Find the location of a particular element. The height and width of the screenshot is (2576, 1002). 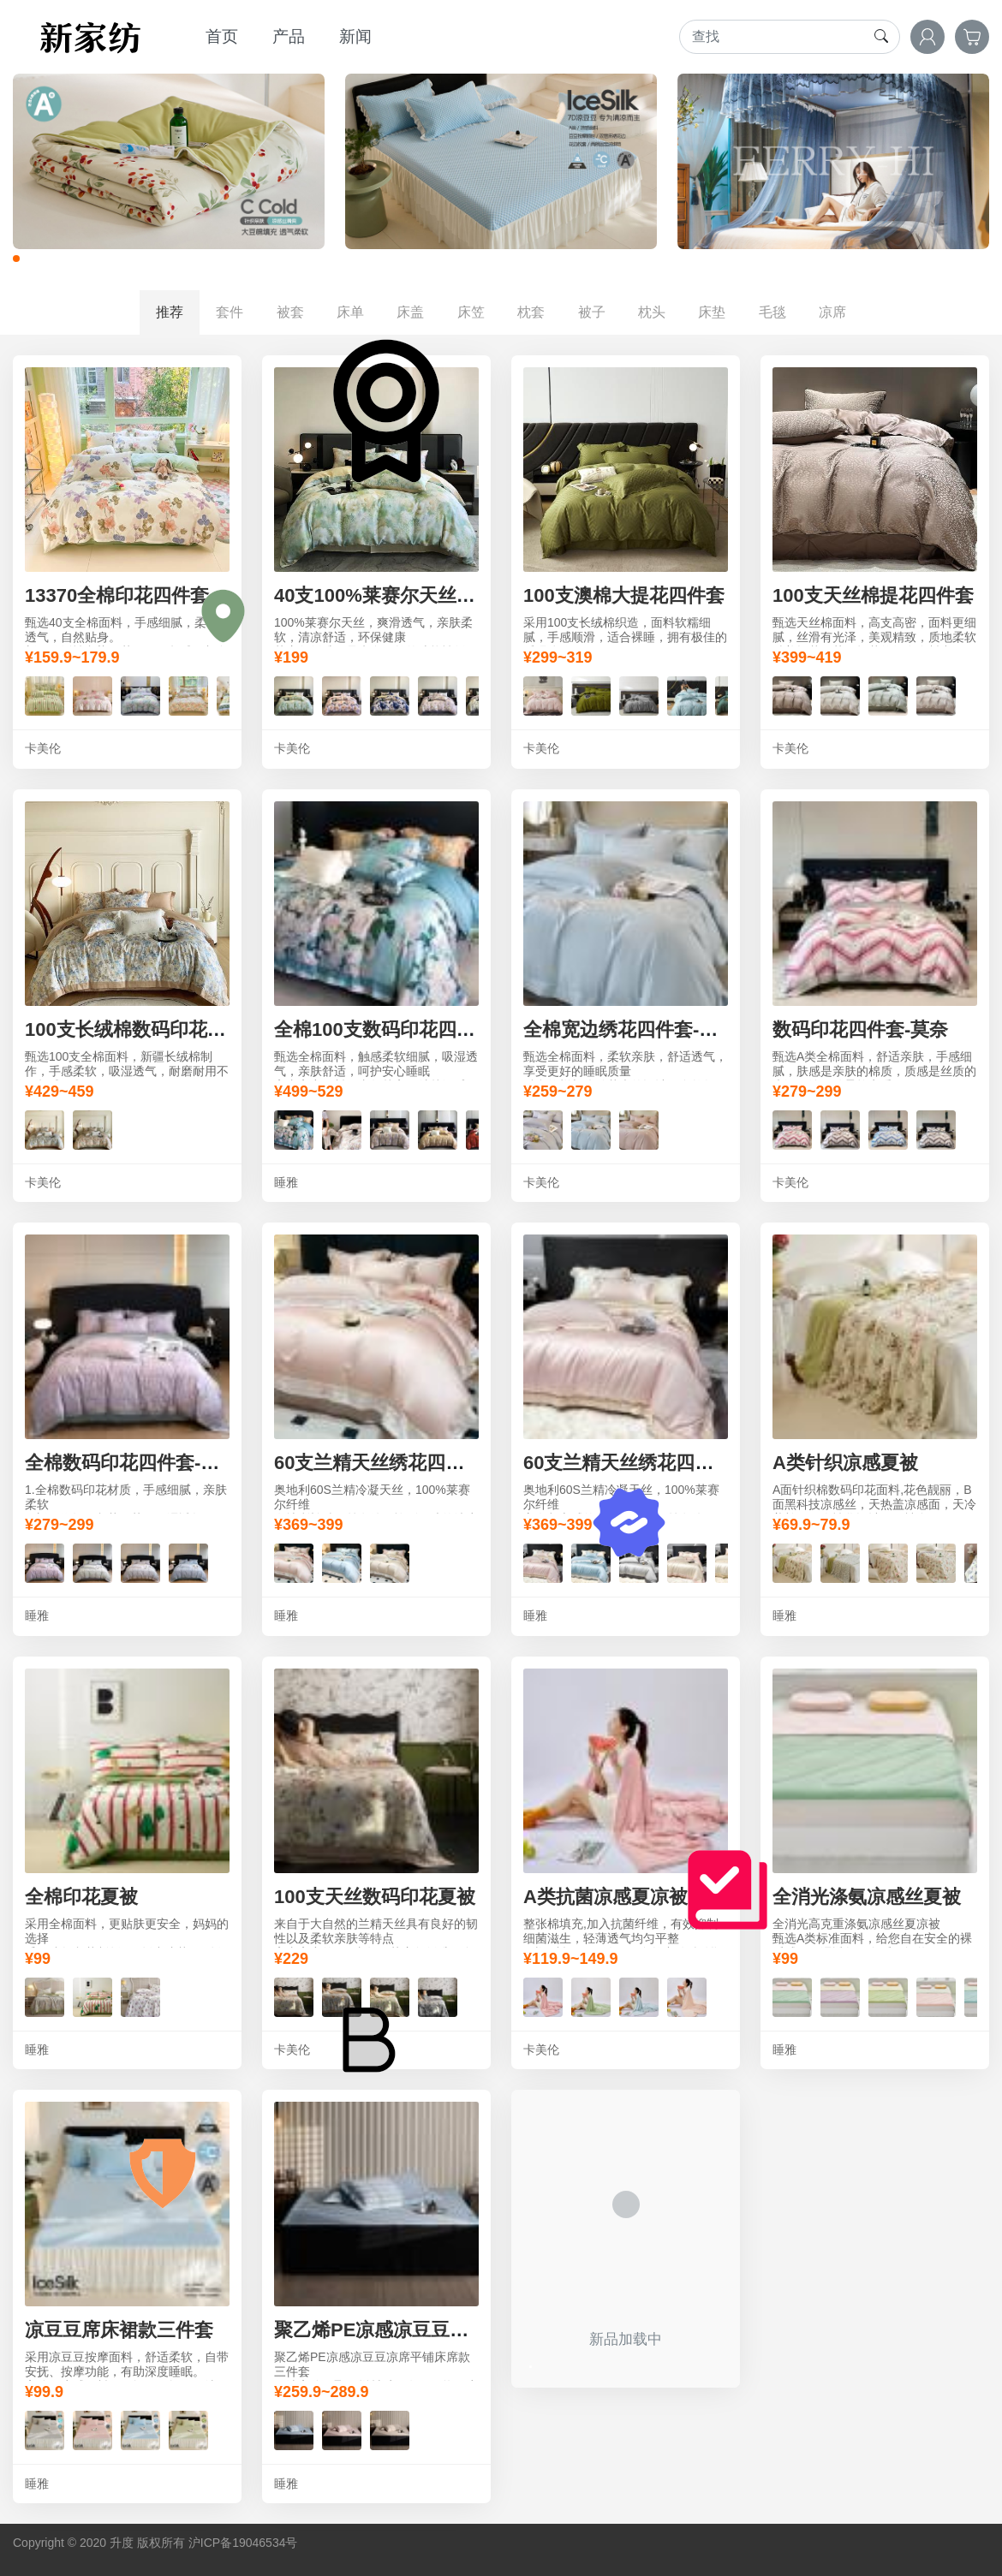

apply bold formatting to selected text is located at coordinates (364, 2041).